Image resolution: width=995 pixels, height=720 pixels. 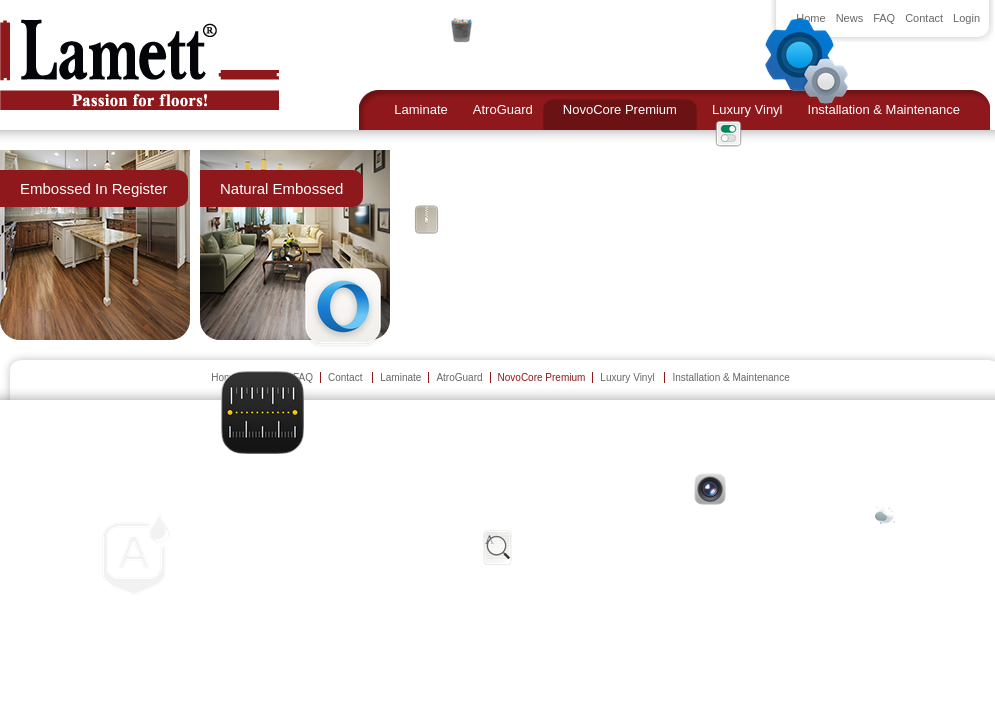 I want to click on indicates scattered showers at night, so click(x=885, y=515).